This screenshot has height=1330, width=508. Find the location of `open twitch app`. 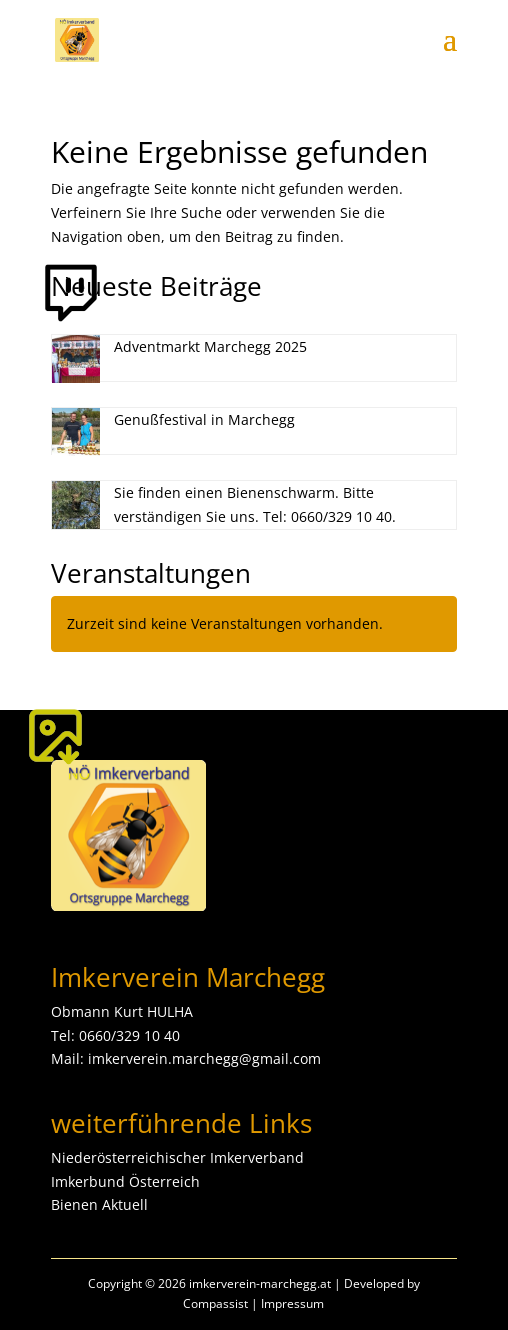

open twitch app is located at coordinates (71, 293).